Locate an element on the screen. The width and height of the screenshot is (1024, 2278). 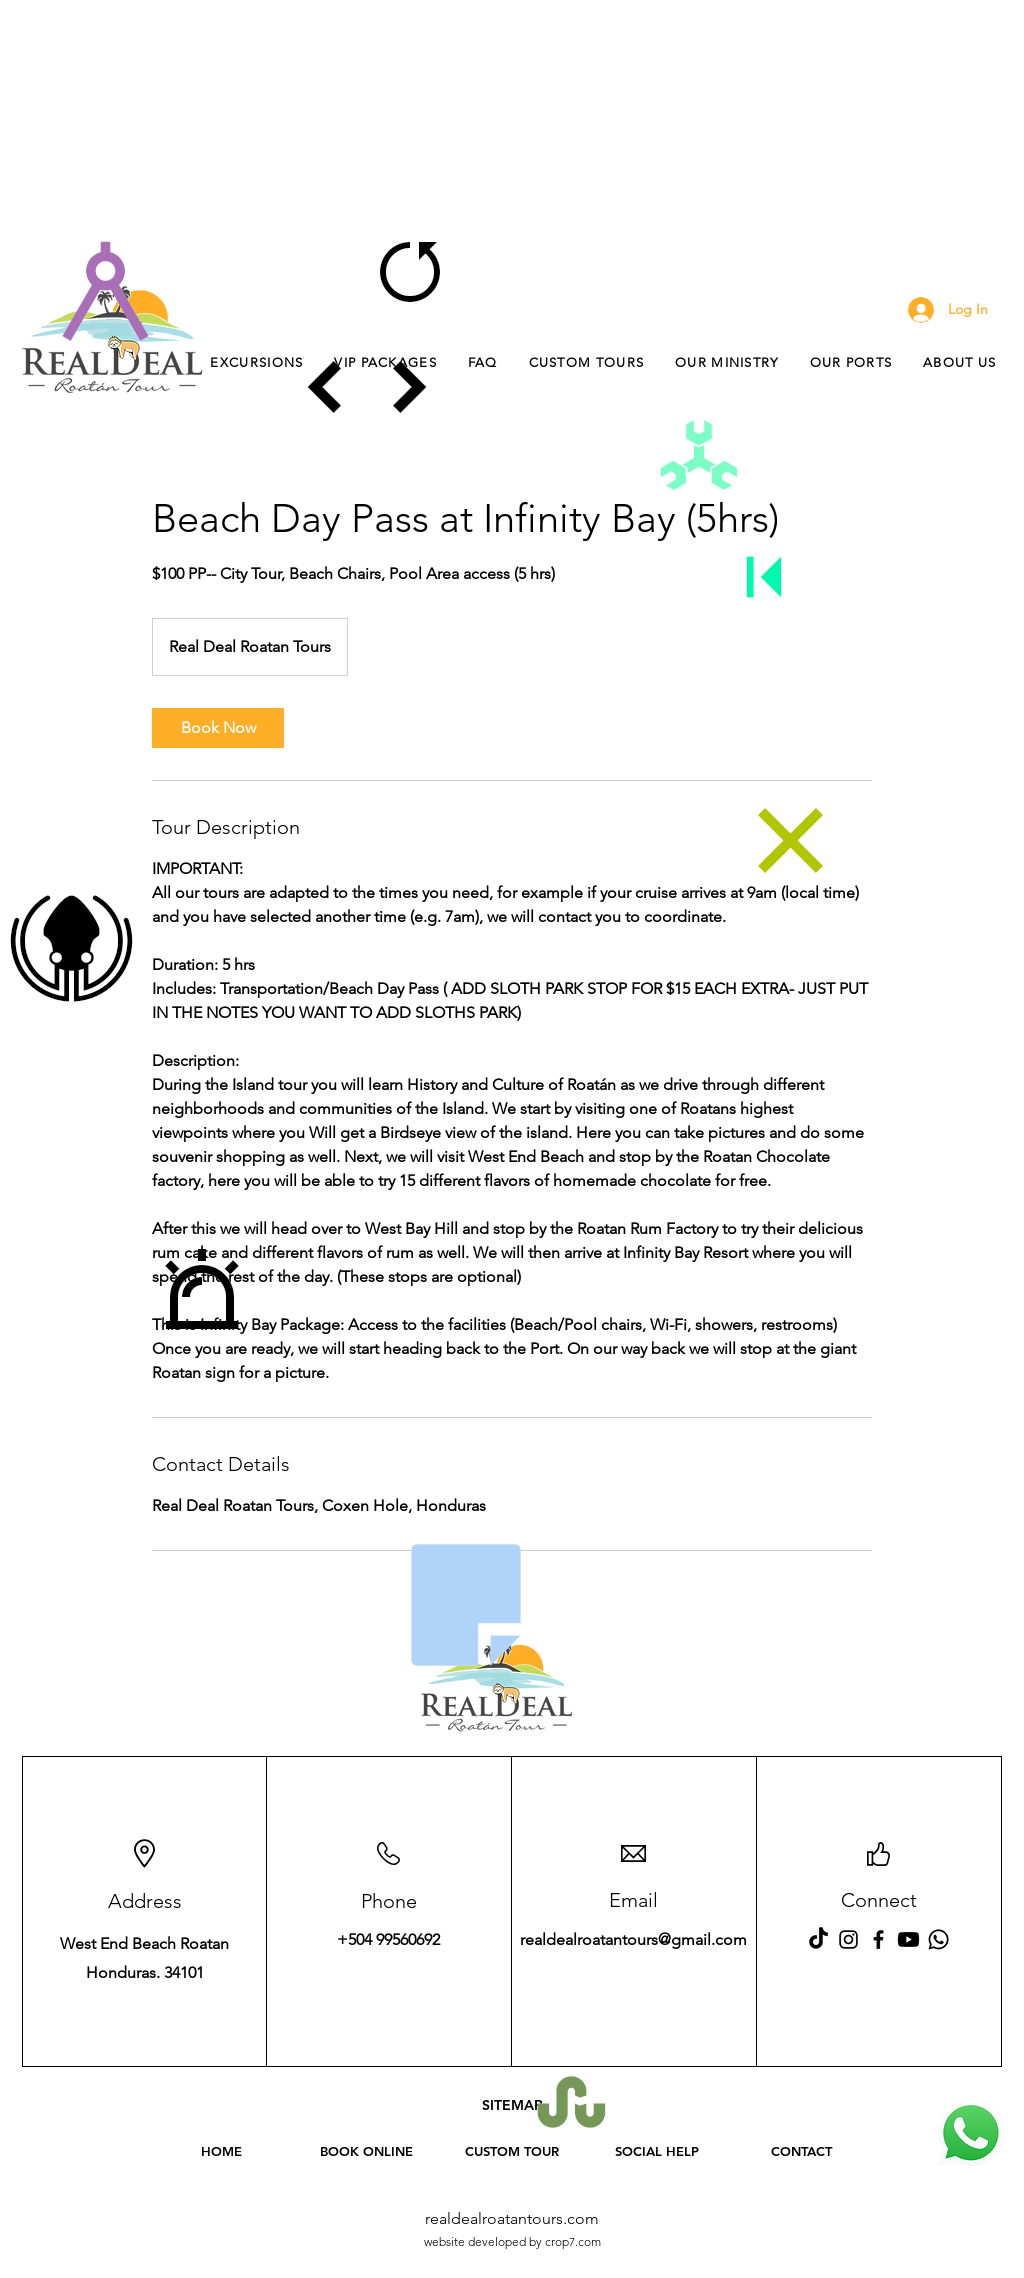
close the current window or dialog is located at coordinates (790, 840).